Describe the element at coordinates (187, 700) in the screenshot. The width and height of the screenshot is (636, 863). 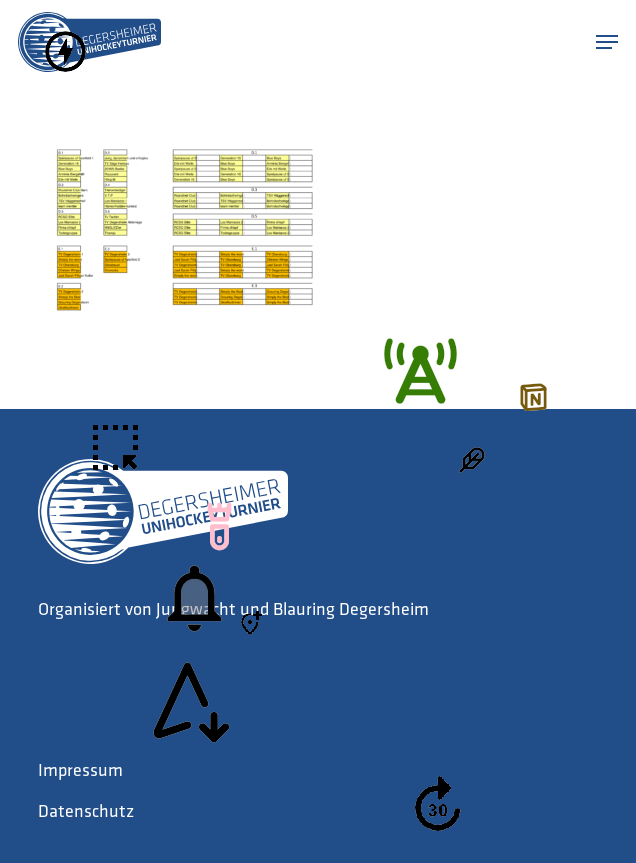
I see `navigate downward or scroll down` at that location.